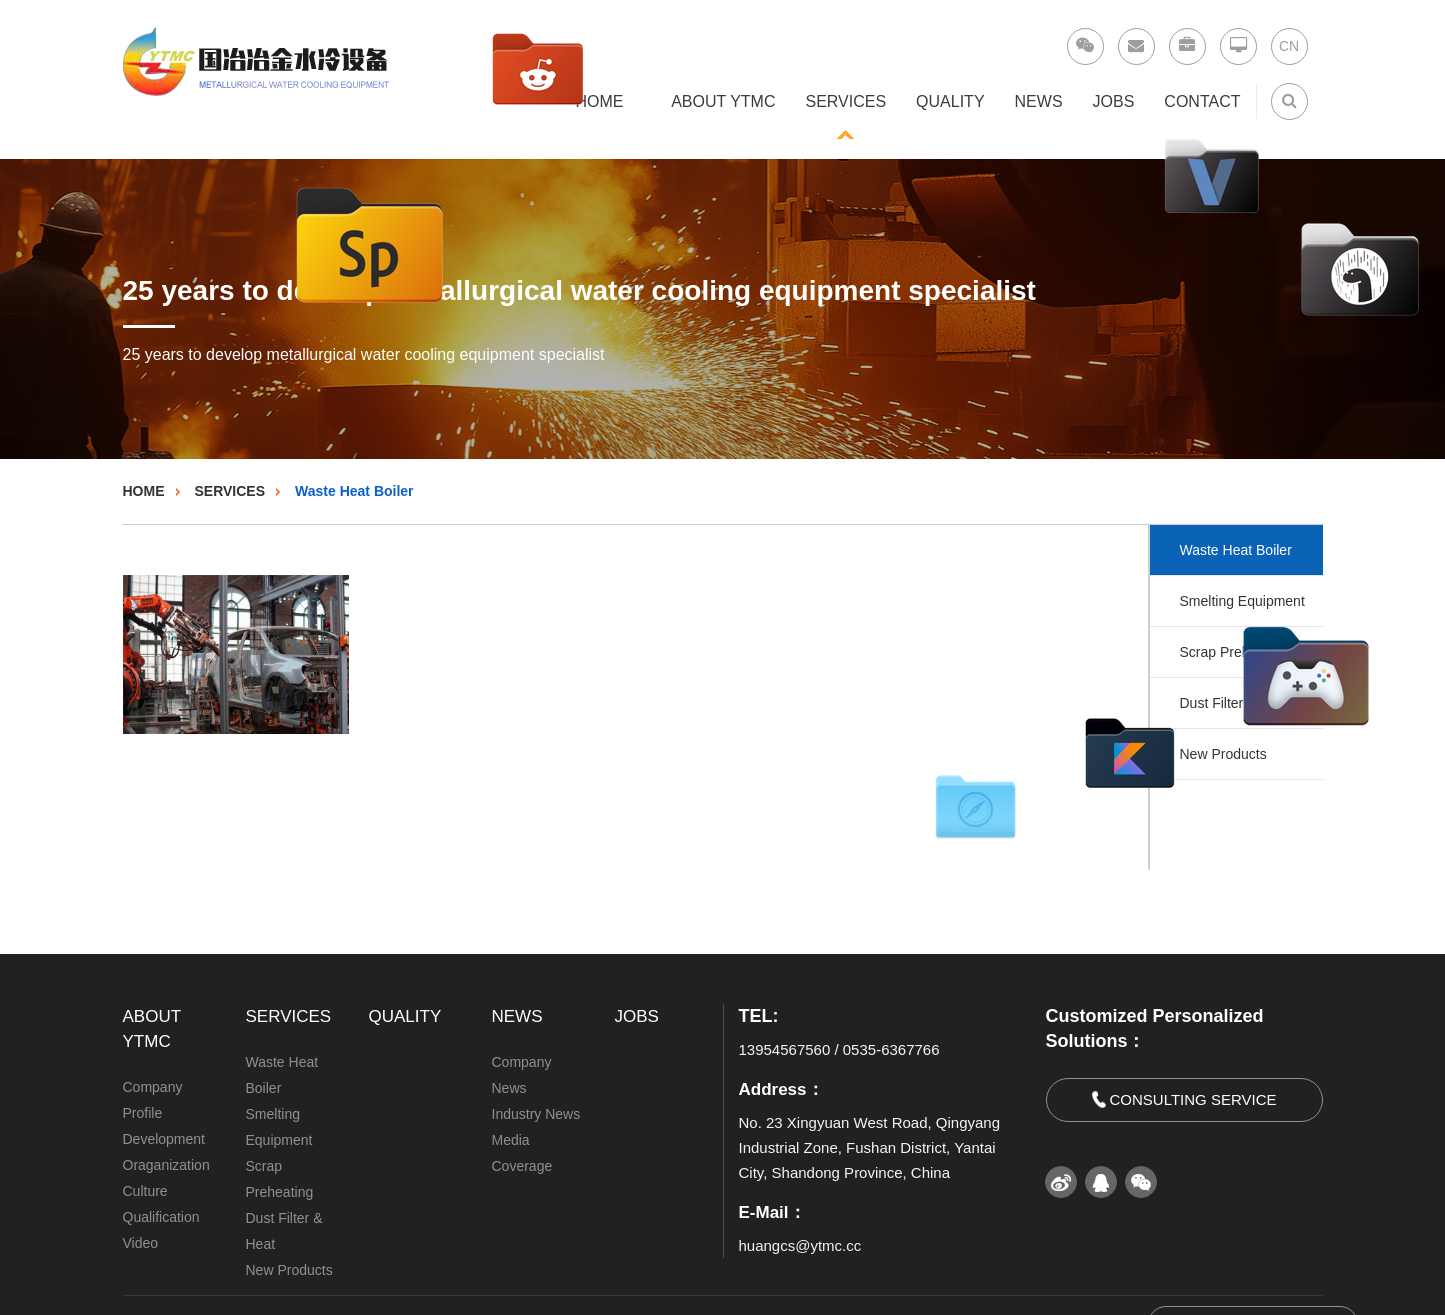 Image resolution: width=1445 pixels, height=1315 pixels. I want to click on open microsoft games folder, so click(1305, 679).